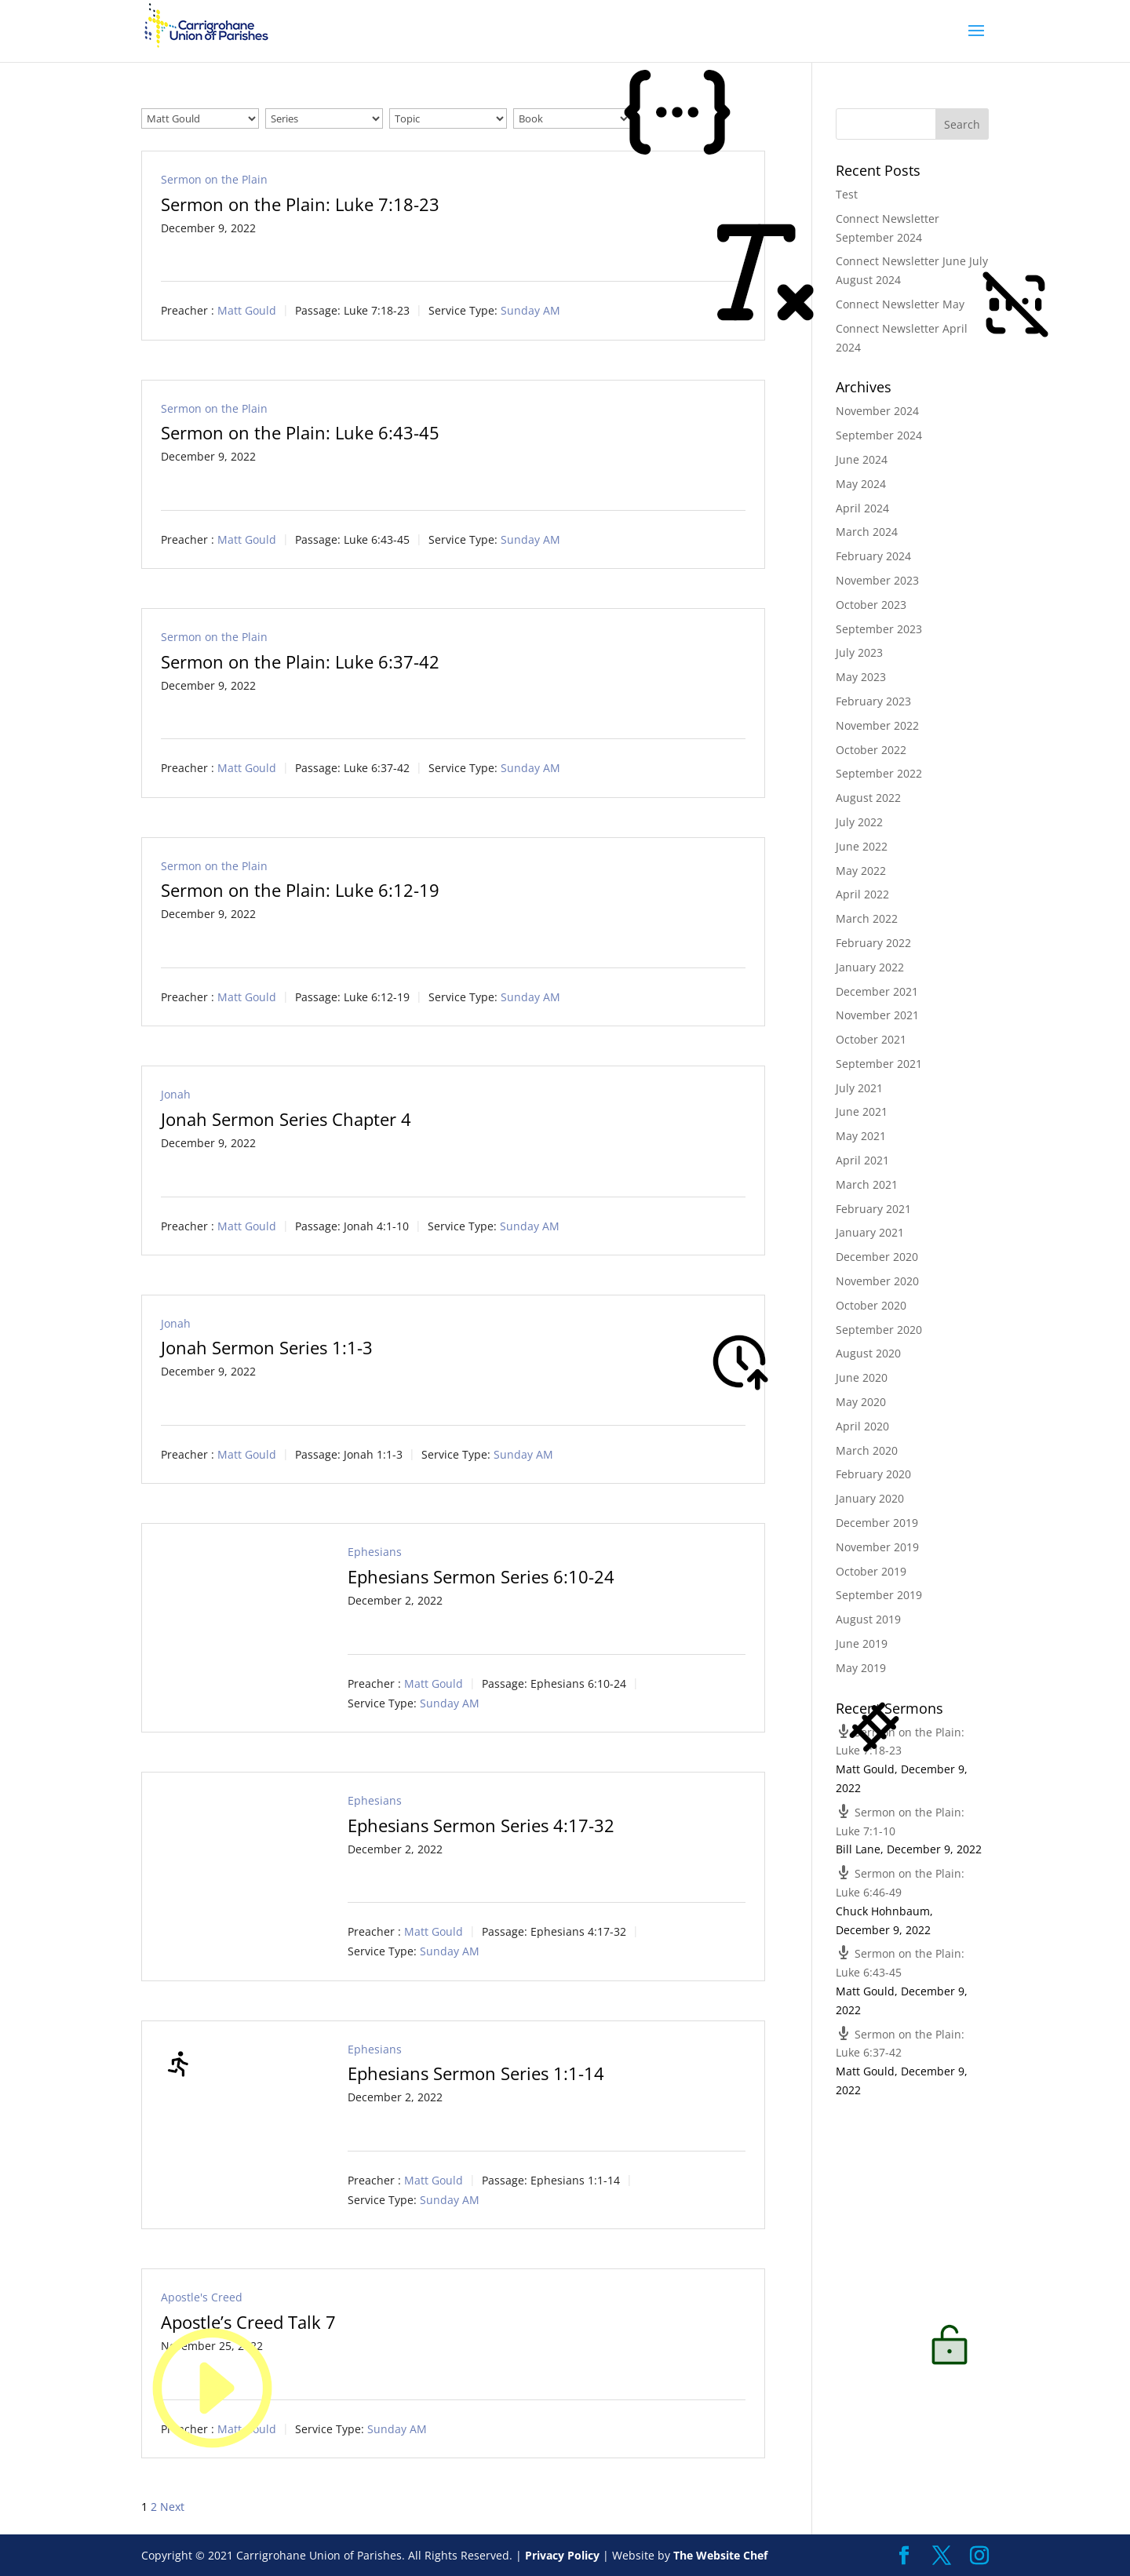  I want to click on barcode scanning is disabled, so click(1015, 304).